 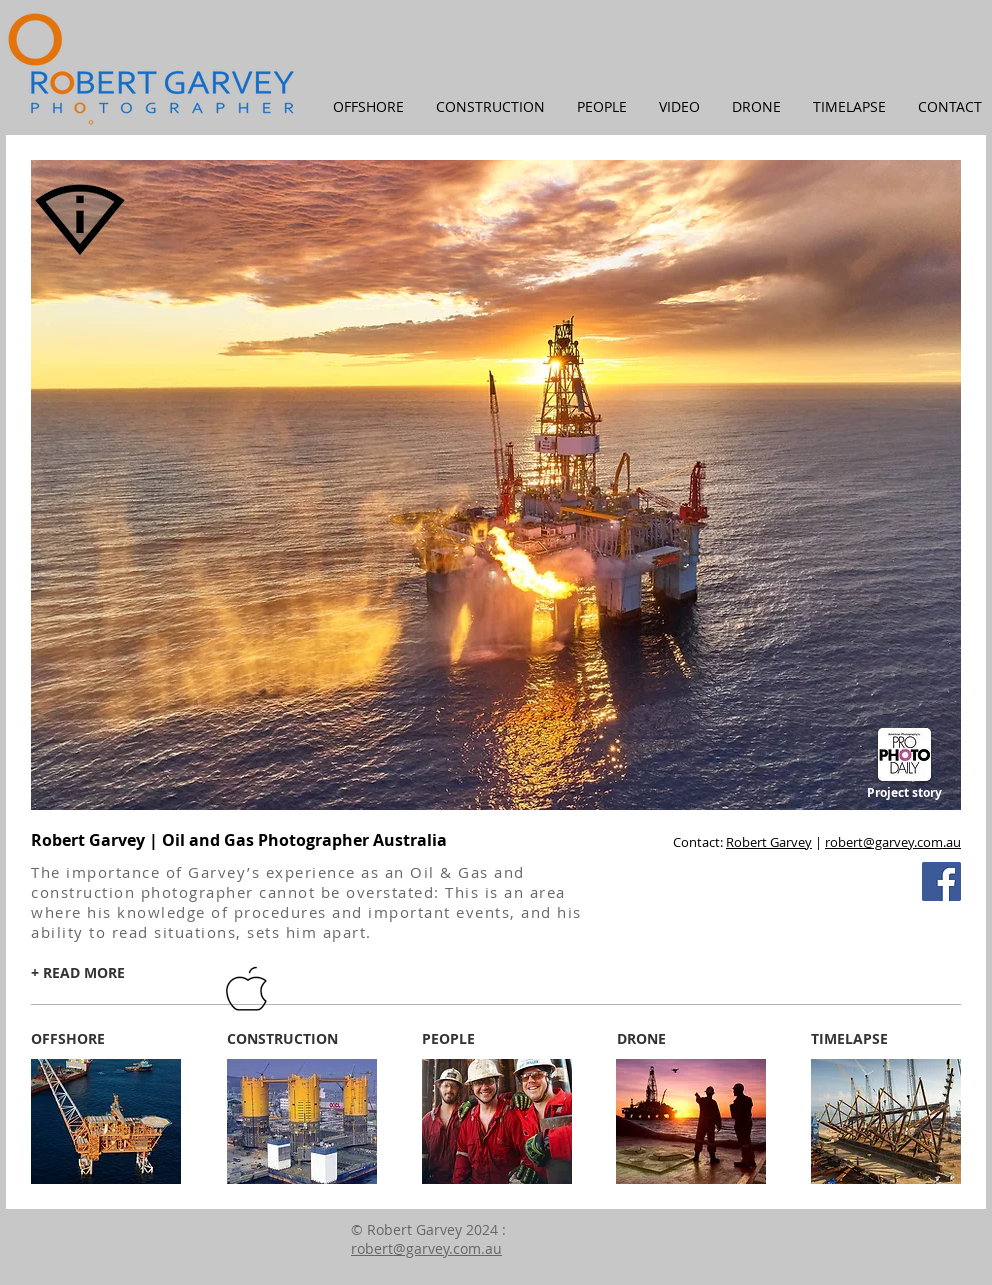 I want to click on view wifi network information, so click(x=80, y=218).